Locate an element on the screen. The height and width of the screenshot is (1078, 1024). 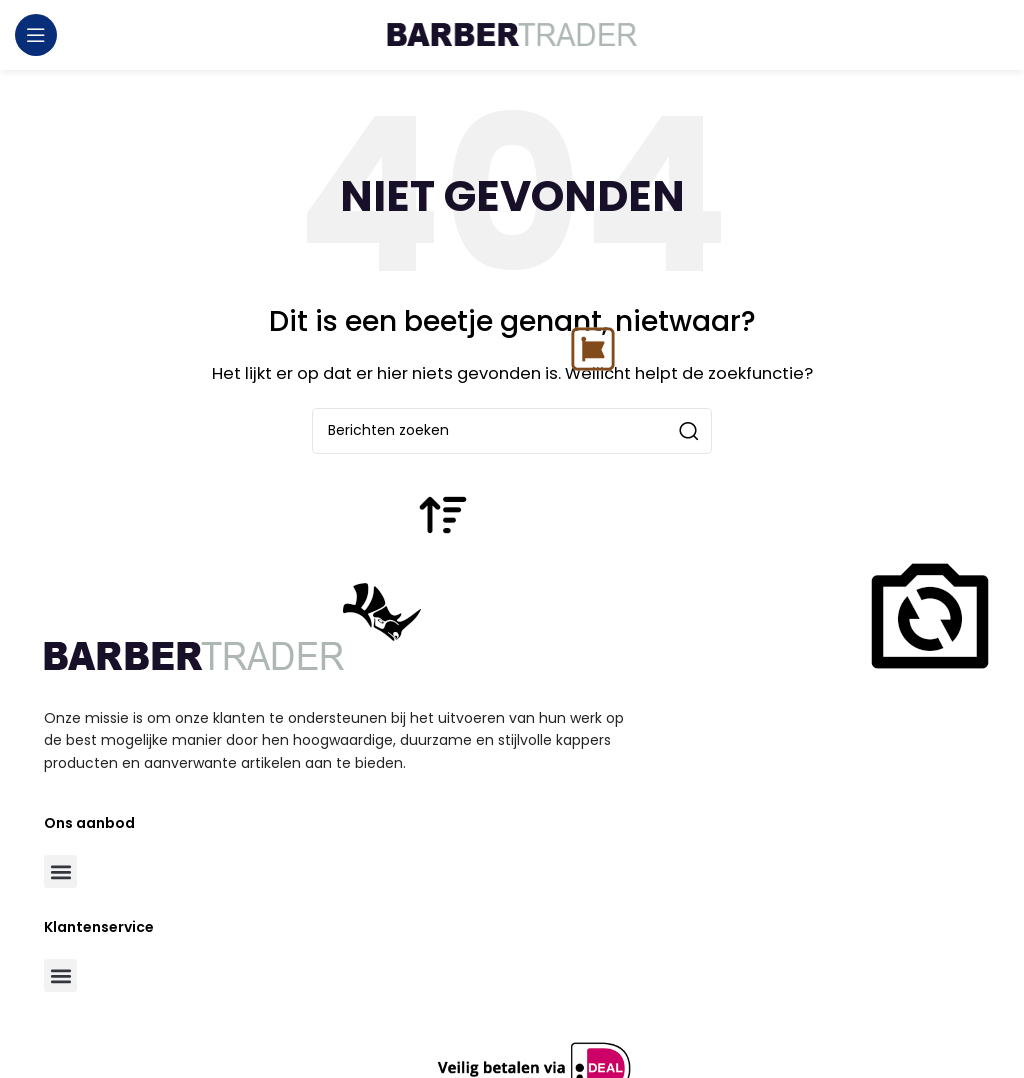
sort list in ascending order is located at coordinates (443, 515).